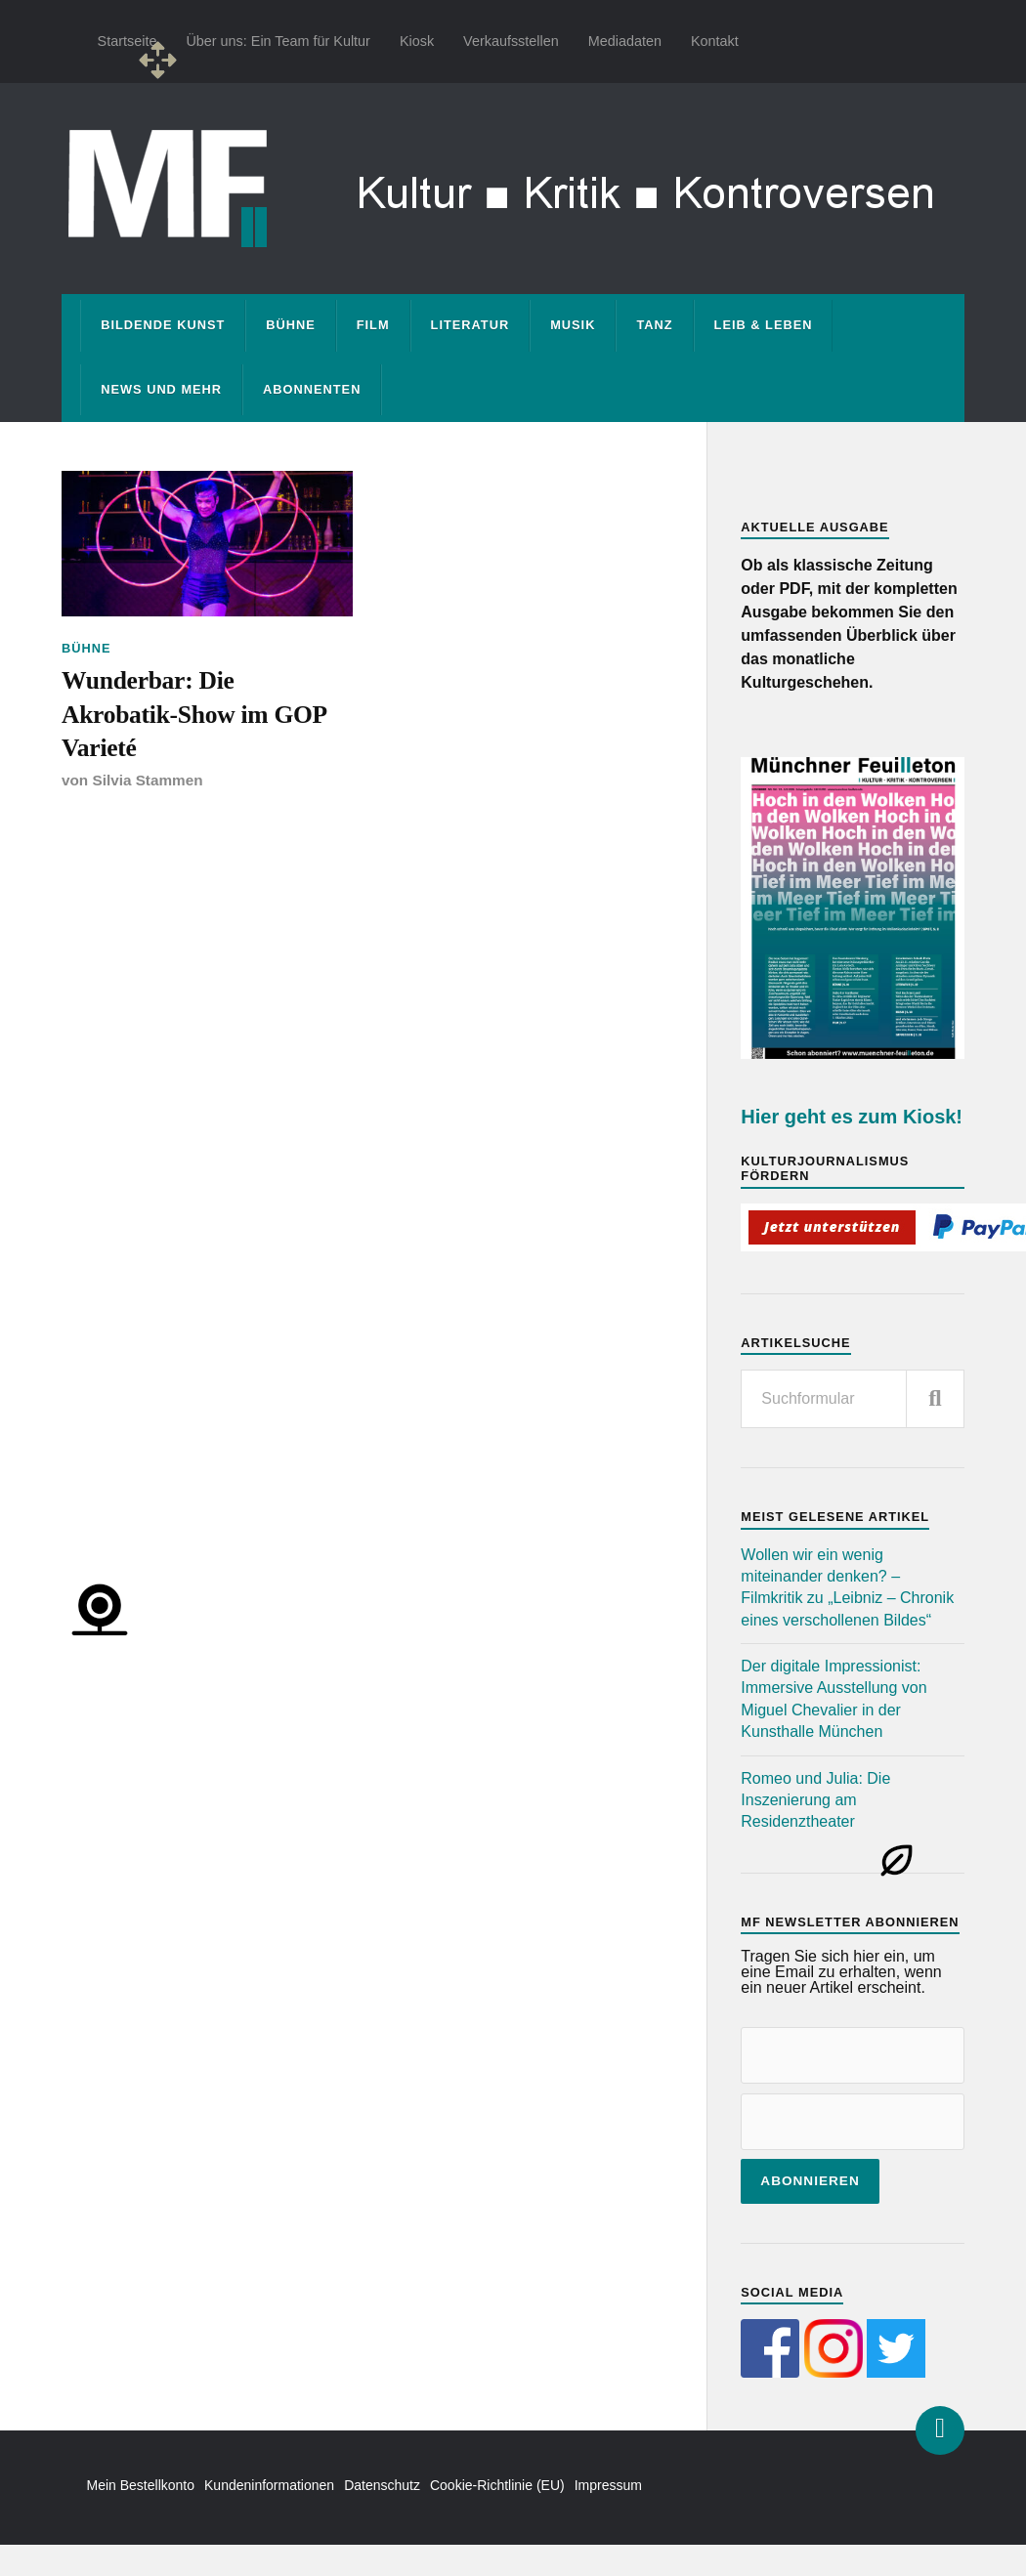 The image size is (1026, 2576). Describe the element at coordinates (896, 1860) in the screenshot. I see `indicates eco-friendly or sustainable option` at that location.